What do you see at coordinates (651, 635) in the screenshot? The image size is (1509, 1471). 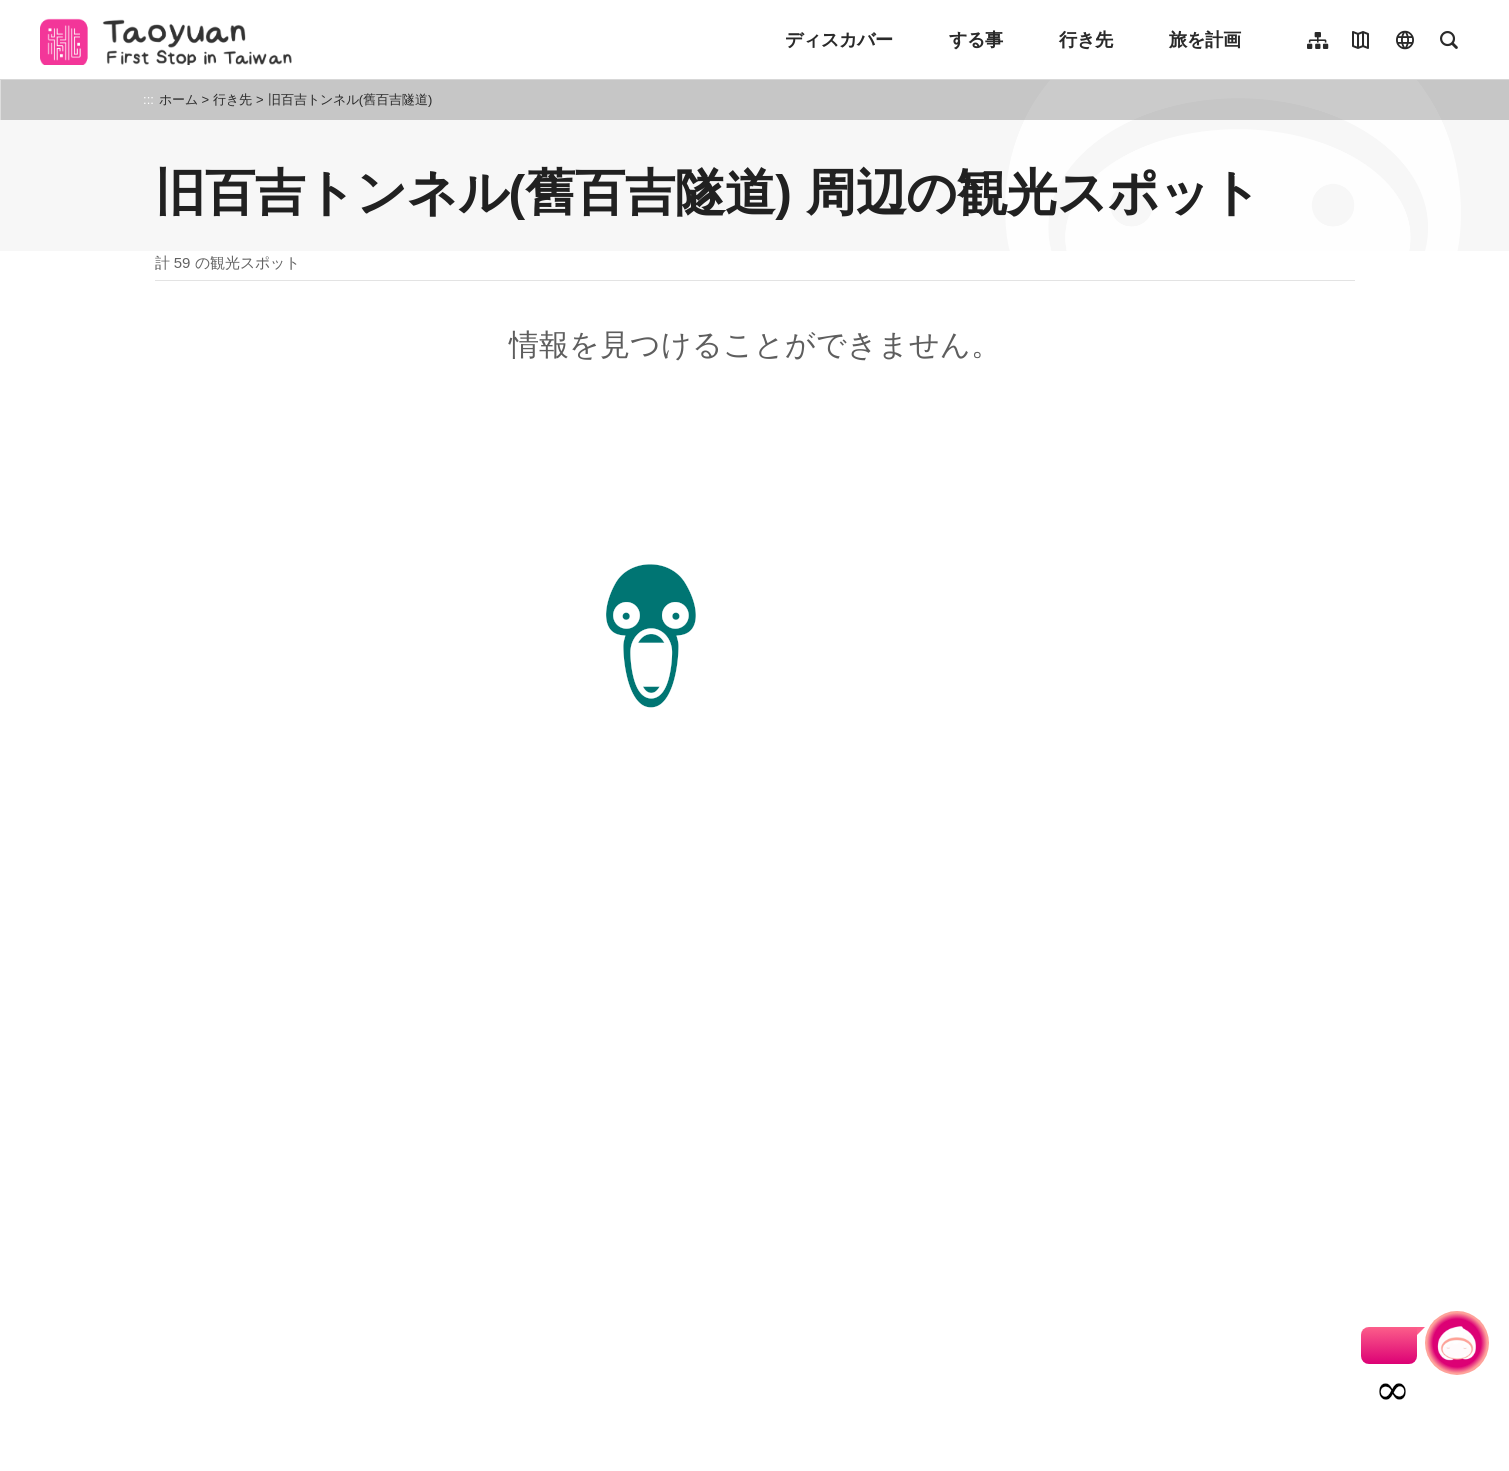 I see `indicates a horror or terror game genre` at bounding box center [651, 635].